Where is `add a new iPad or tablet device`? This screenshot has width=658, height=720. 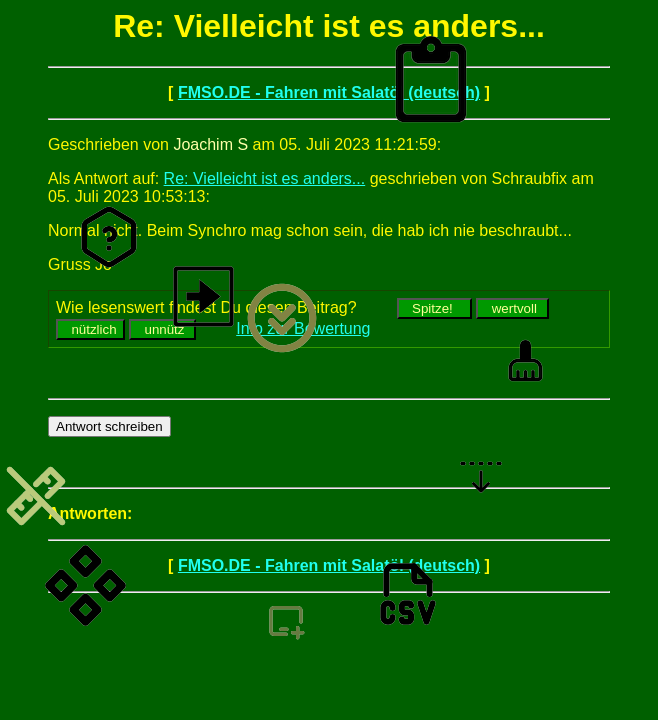
add a new iPad or tablet device is located at coordinates (286, 621).